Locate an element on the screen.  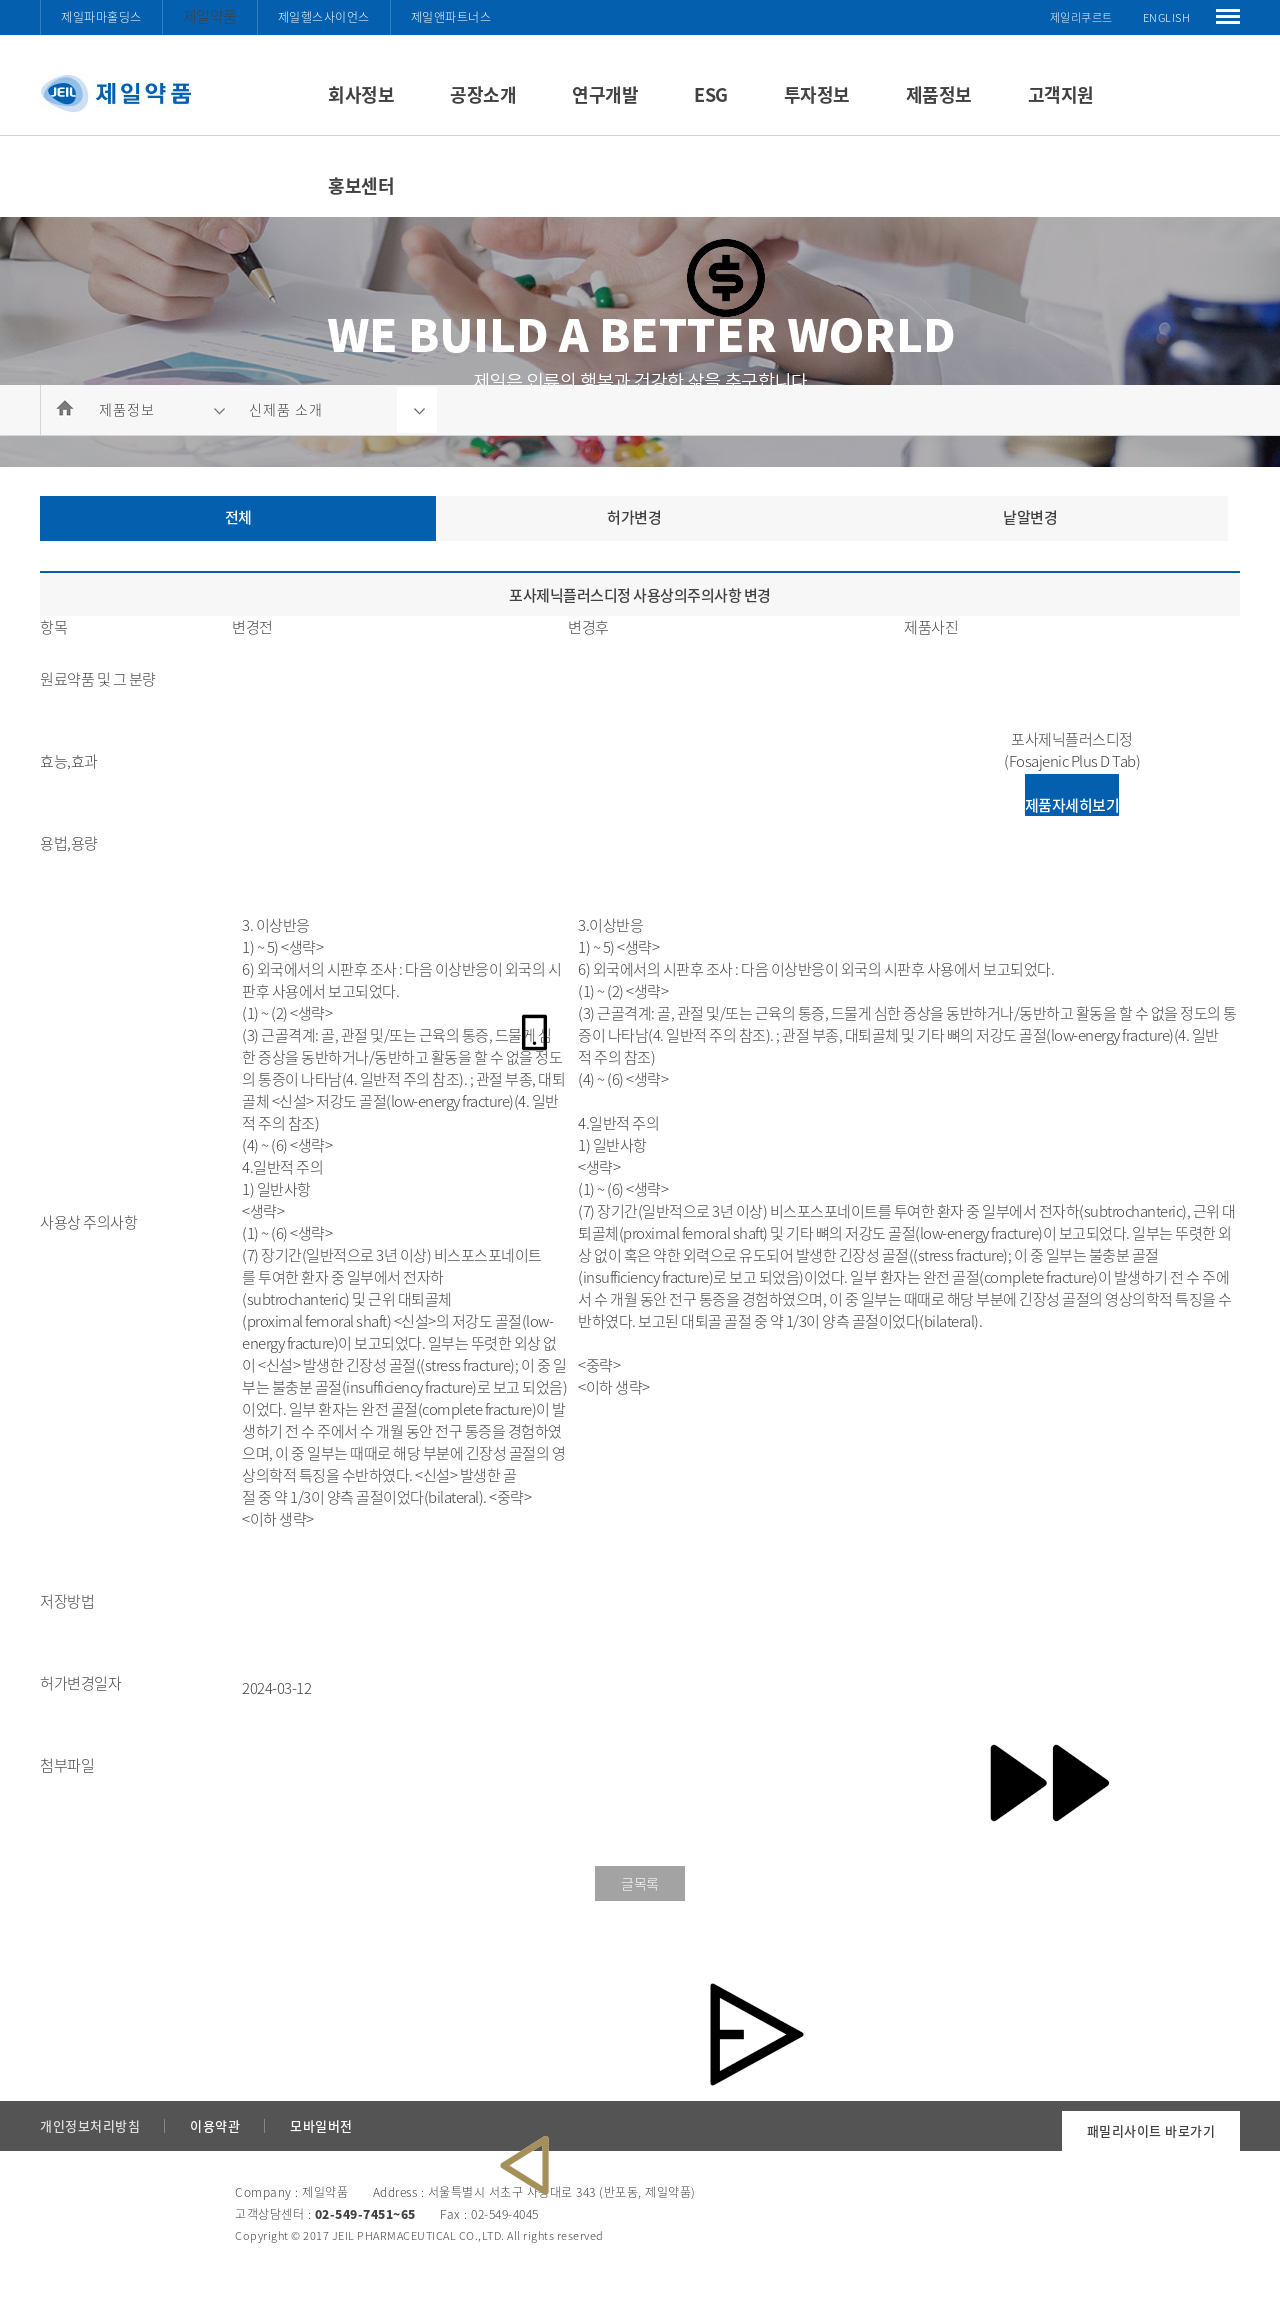
access mobile device settings is located at coordinates (534, 1032).